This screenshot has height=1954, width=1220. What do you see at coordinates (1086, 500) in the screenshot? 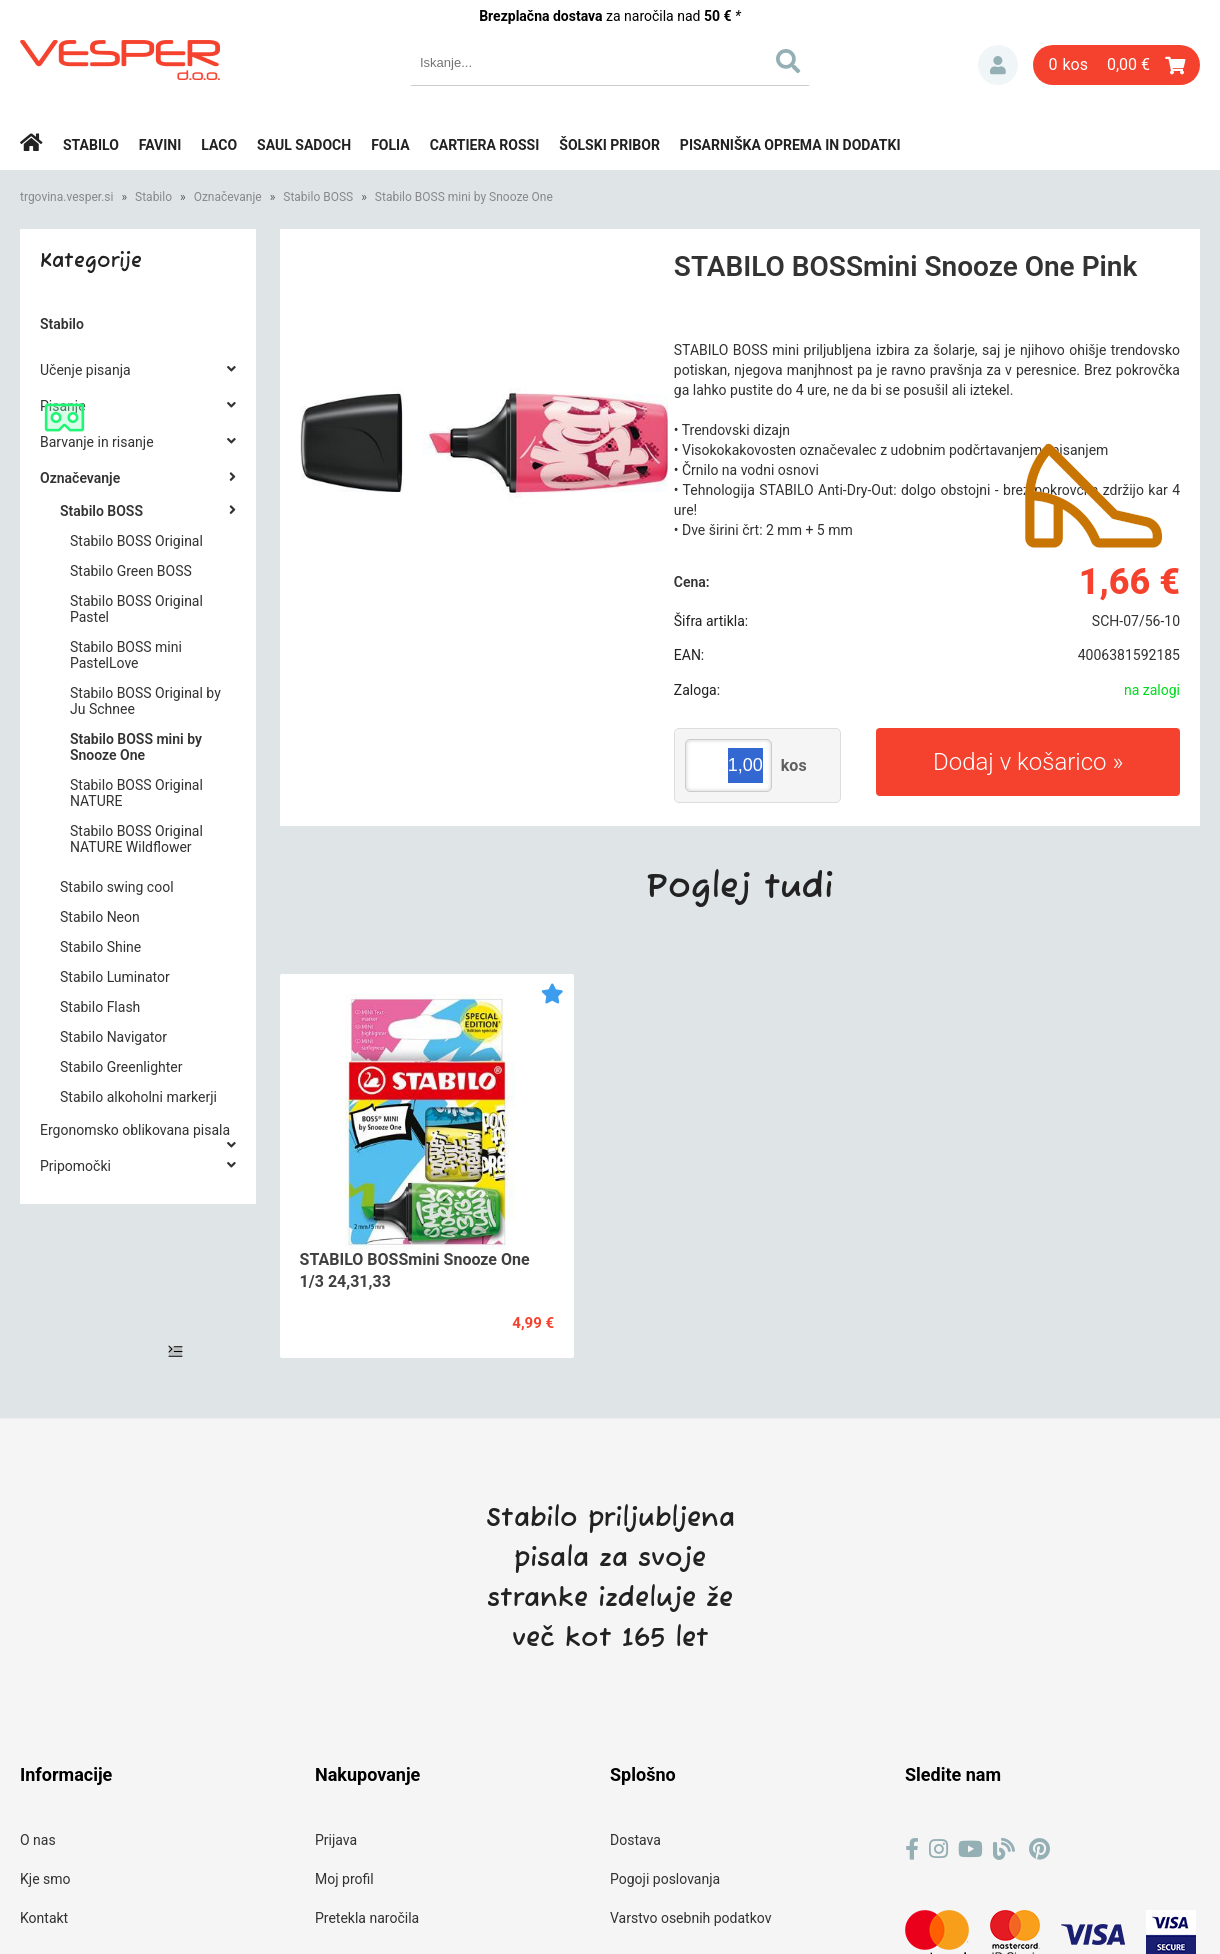
I see `browse women's footwear category` at bounding box center [1086, 500].